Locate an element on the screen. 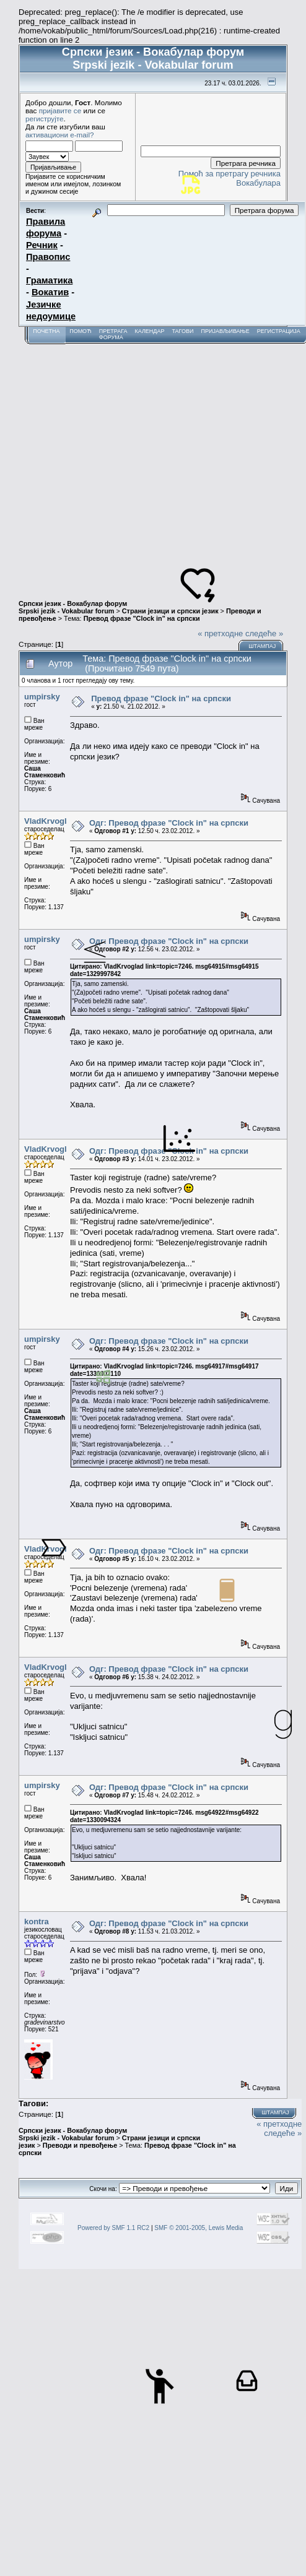  view scatter plot data is located at coordinates (179, 1138).